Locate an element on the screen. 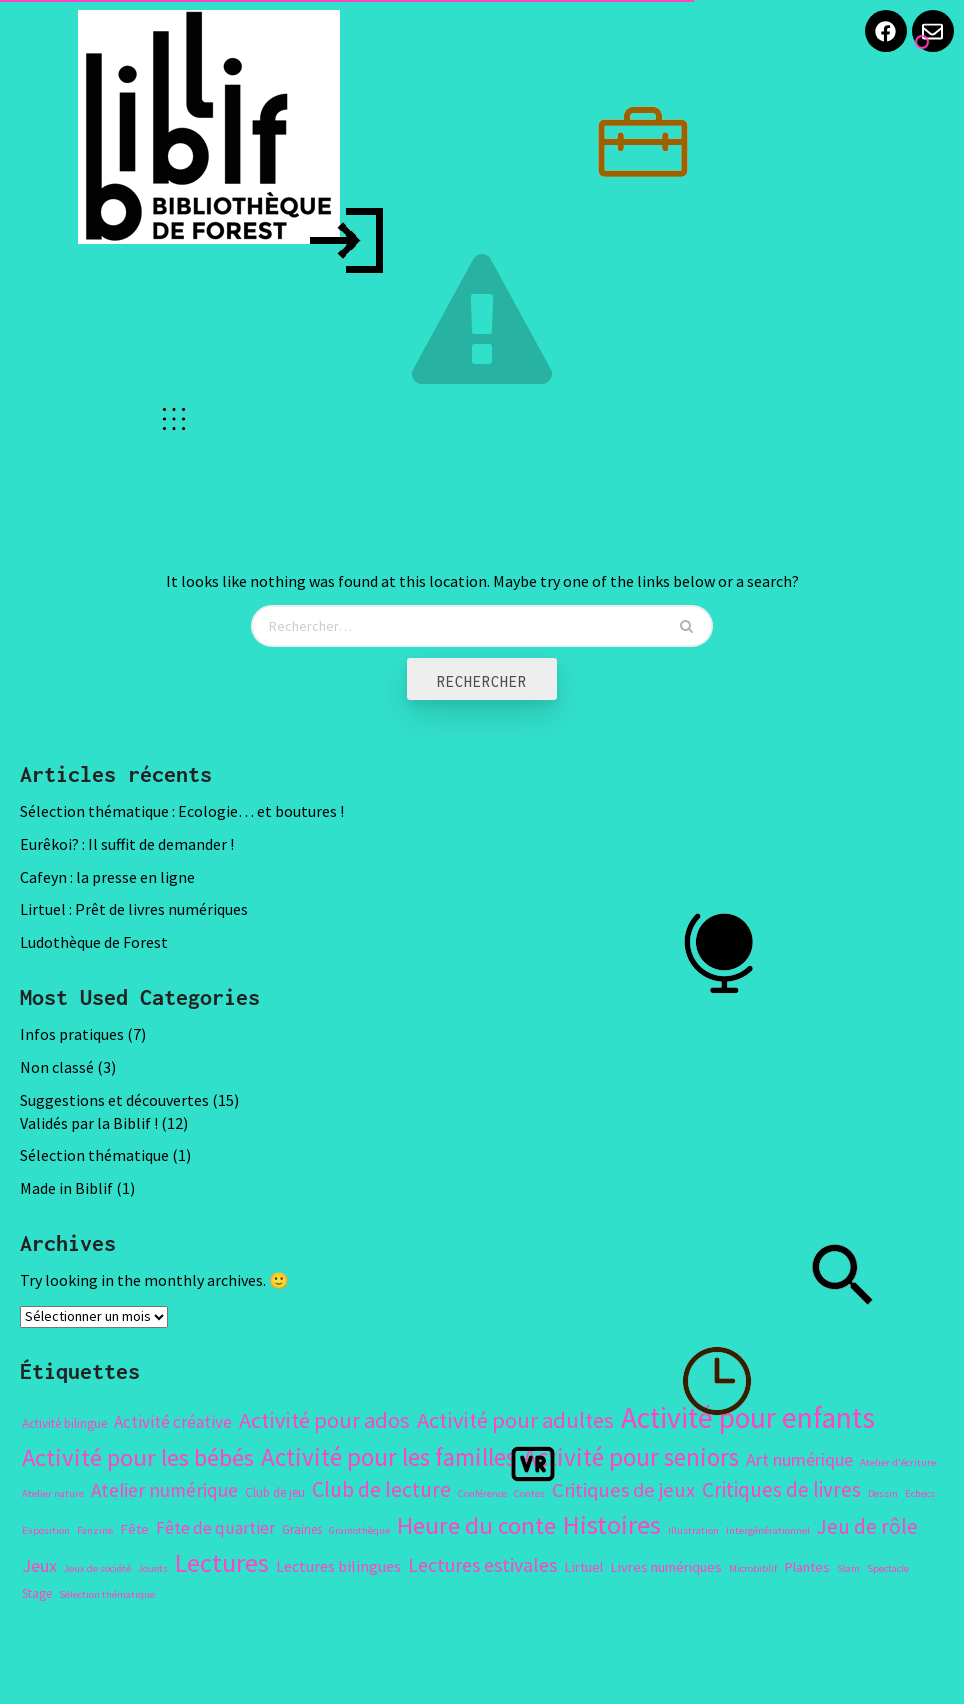 The height and width of the screenshot is (1704, 964). access global or international settings is located at coordinates (721, 950).